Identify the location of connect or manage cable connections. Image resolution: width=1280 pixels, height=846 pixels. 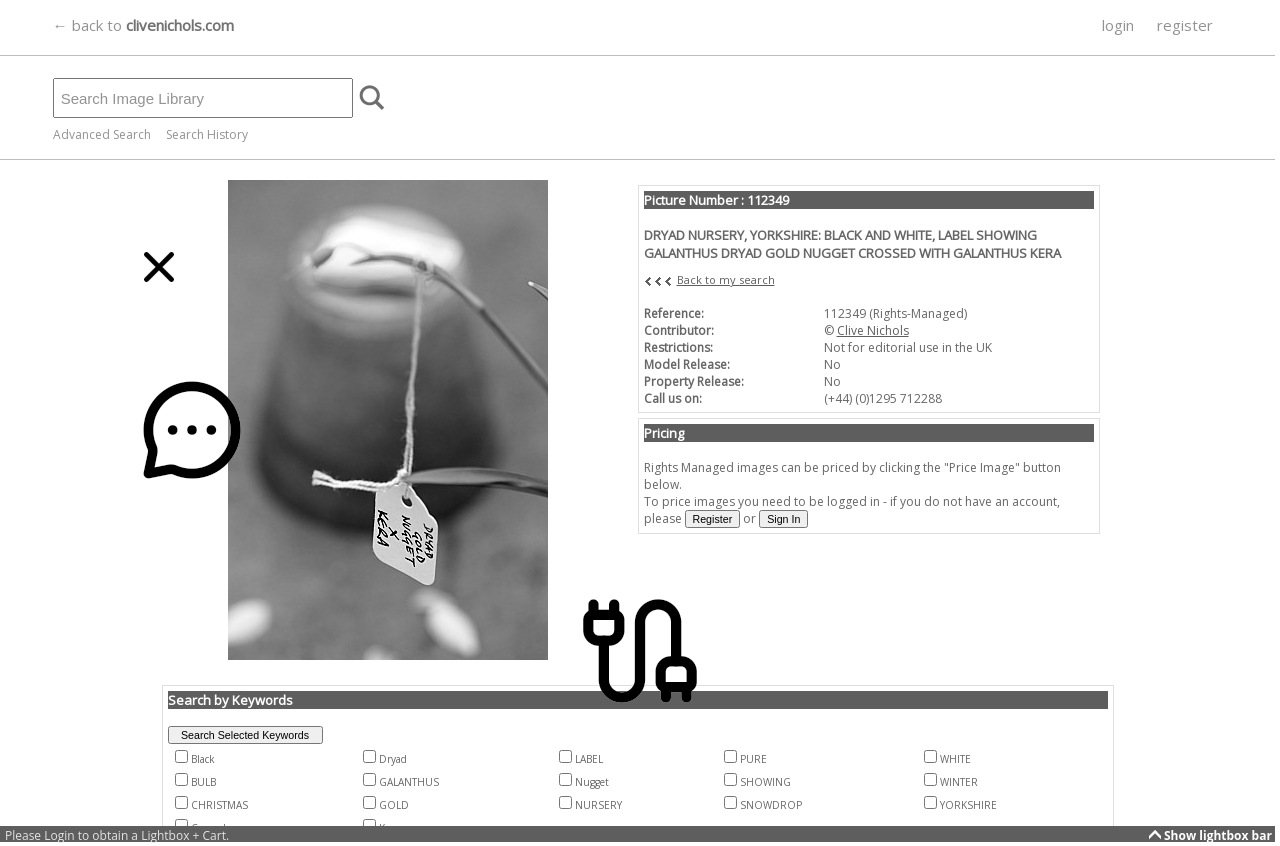
(640, 651).